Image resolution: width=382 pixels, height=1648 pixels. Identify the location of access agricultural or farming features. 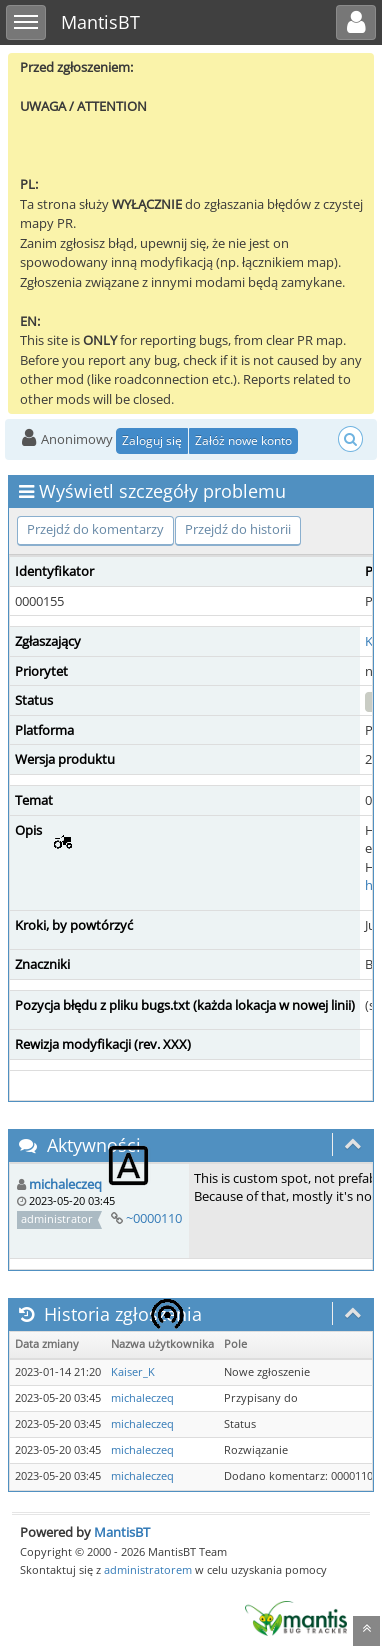
(63, 842).